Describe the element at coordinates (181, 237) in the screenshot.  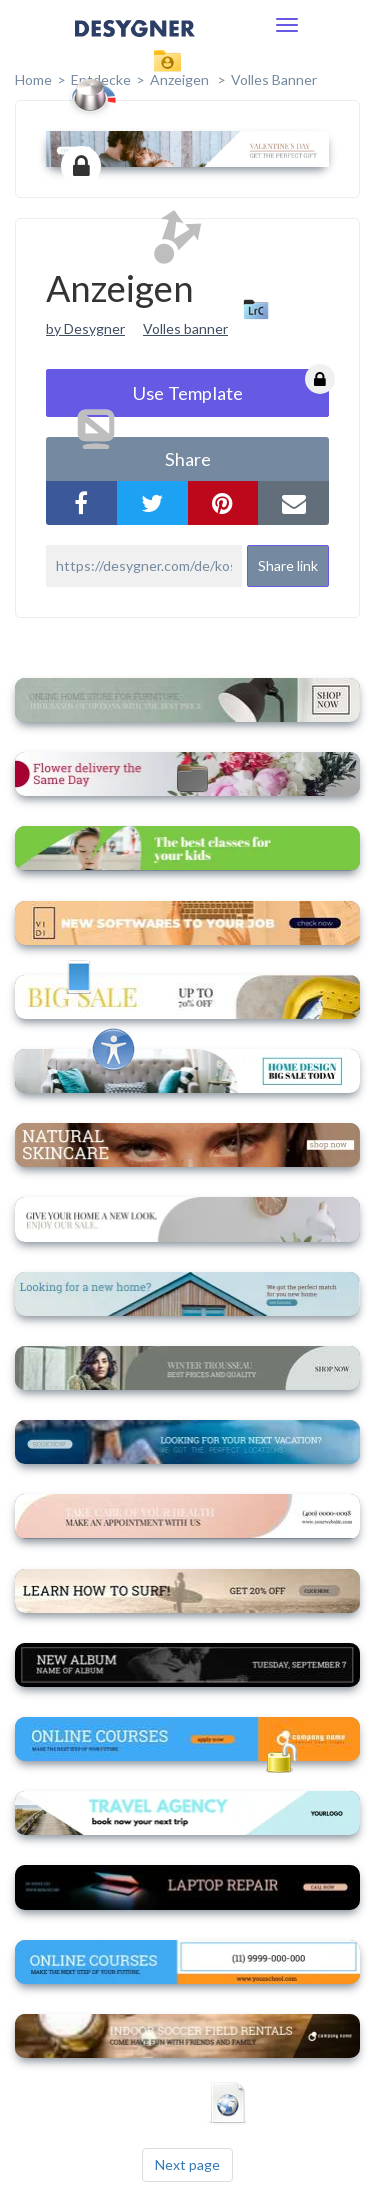
I see `share or send content to another app or device` at that location.